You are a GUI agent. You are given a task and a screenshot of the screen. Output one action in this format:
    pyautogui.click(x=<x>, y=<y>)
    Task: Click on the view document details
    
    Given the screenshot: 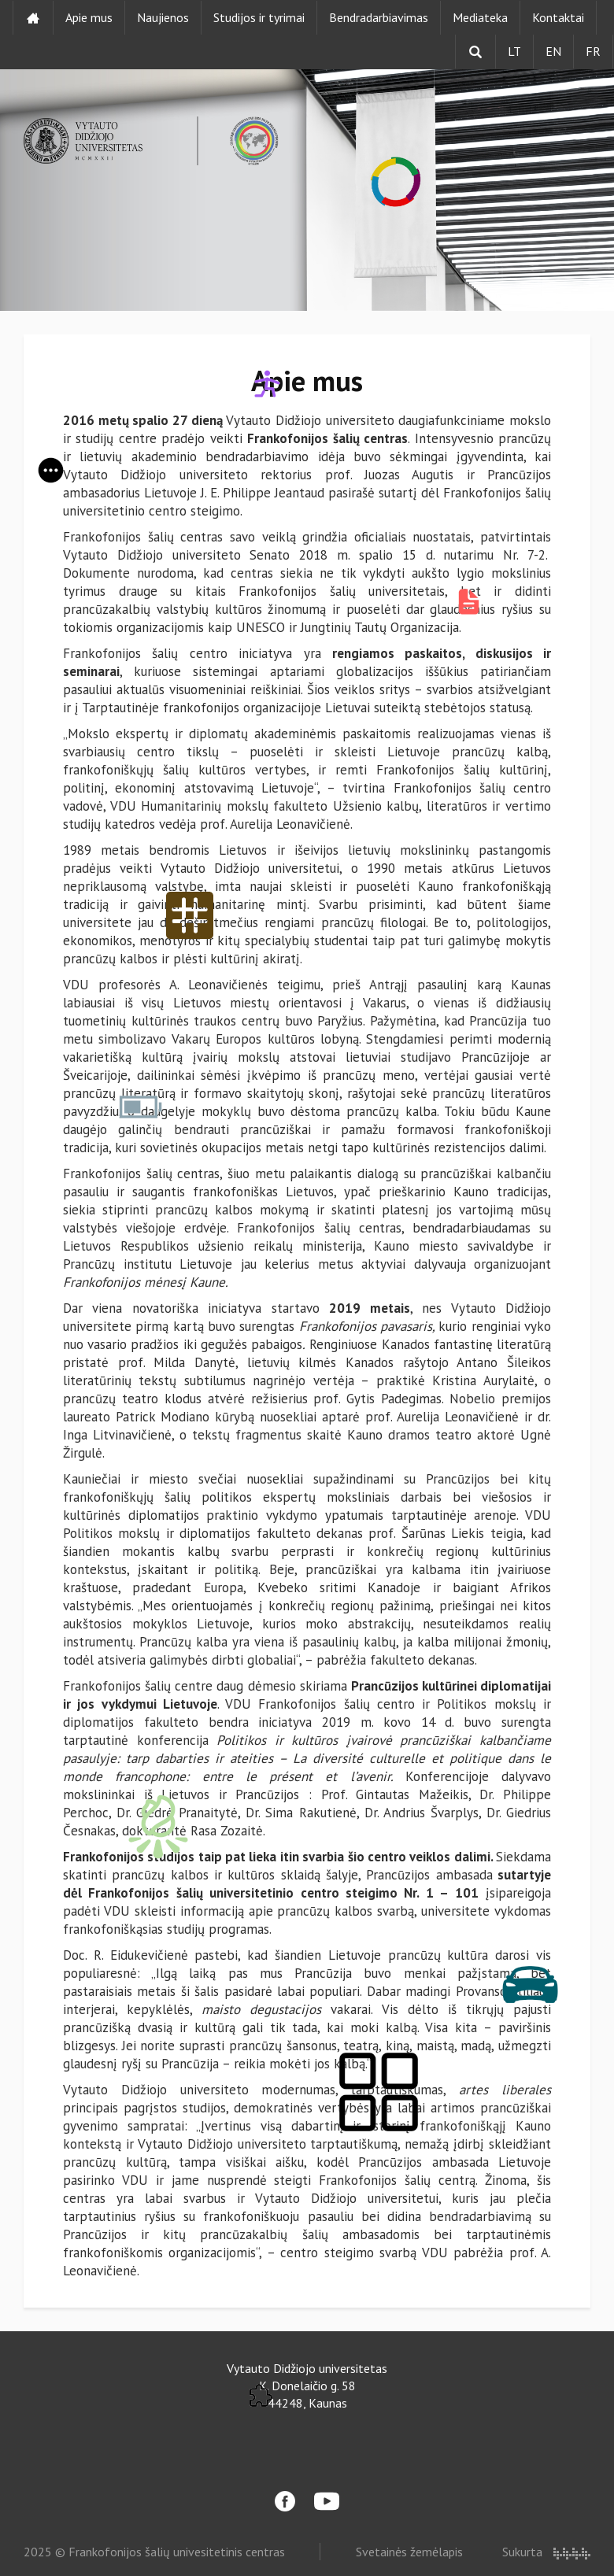 What is the action you would take?
    pyautogui.click(x=468, y=601)
    